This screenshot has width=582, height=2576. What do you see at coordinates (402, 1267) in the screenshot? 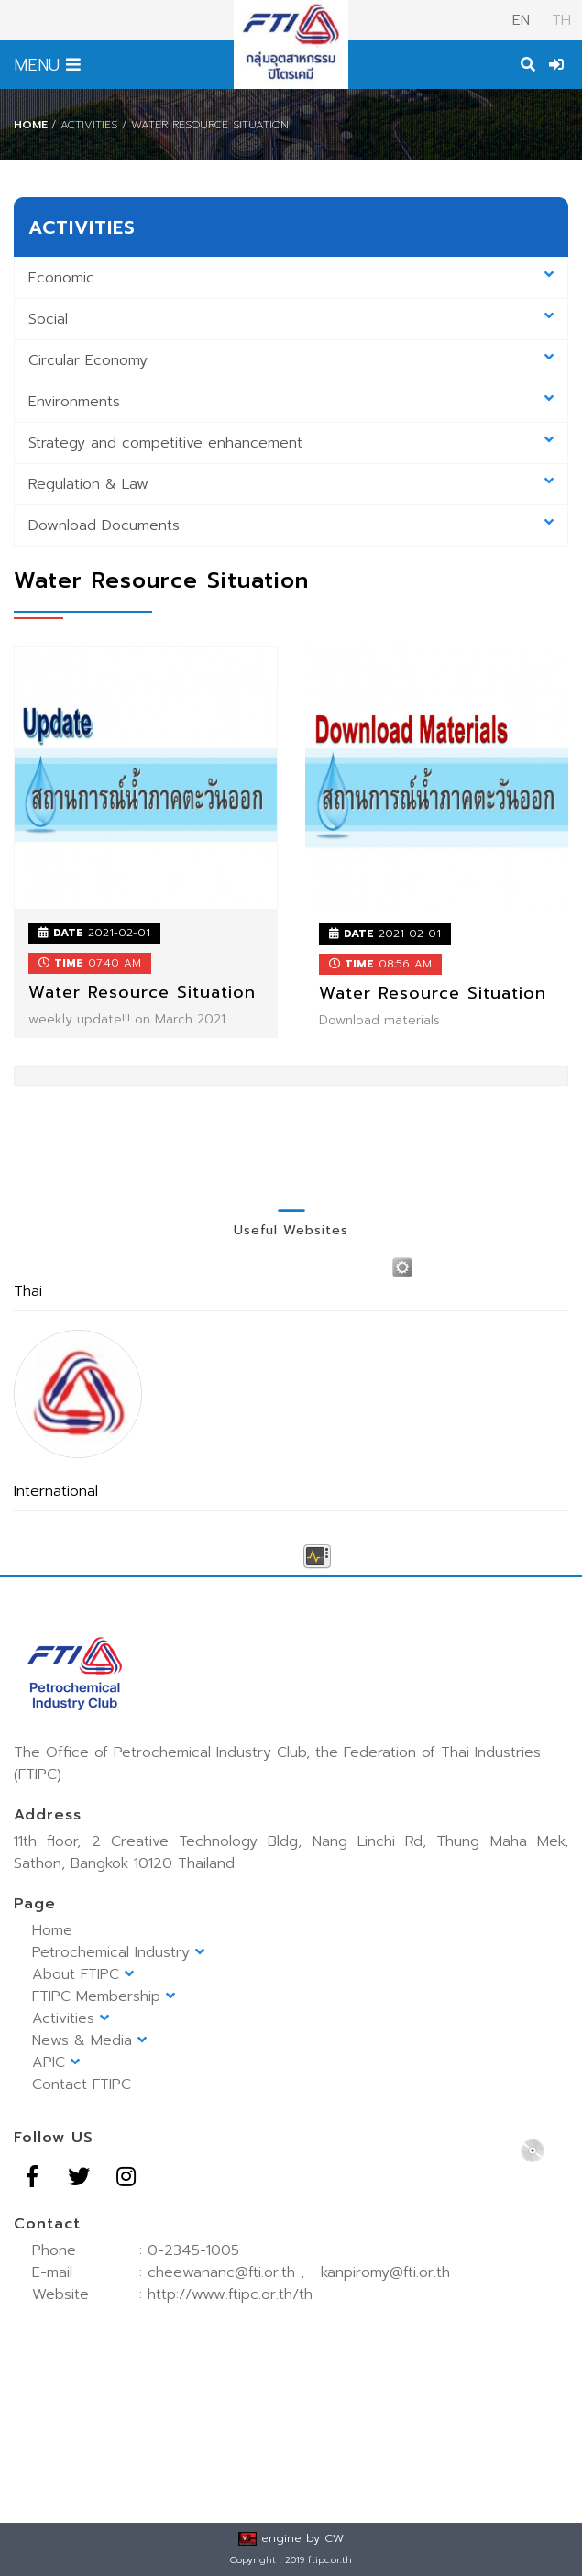
I see `executable application file` at bounding box center [402, 1267].